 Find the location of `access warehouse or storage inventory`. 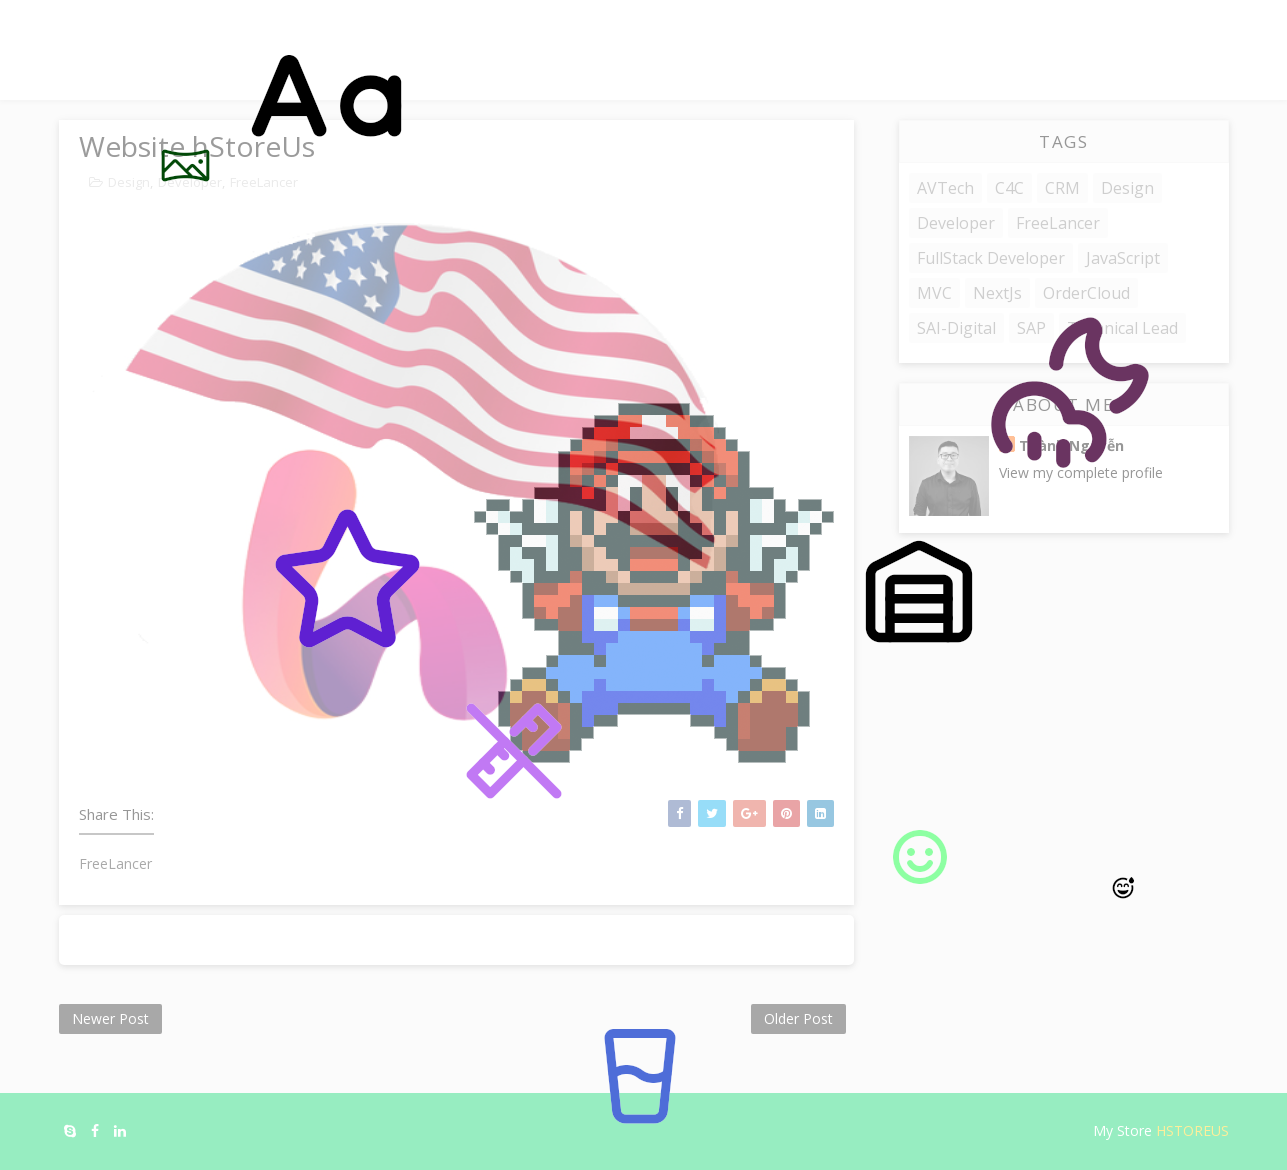

access warehouse or storage inventory is located at coordinates (919, 594).